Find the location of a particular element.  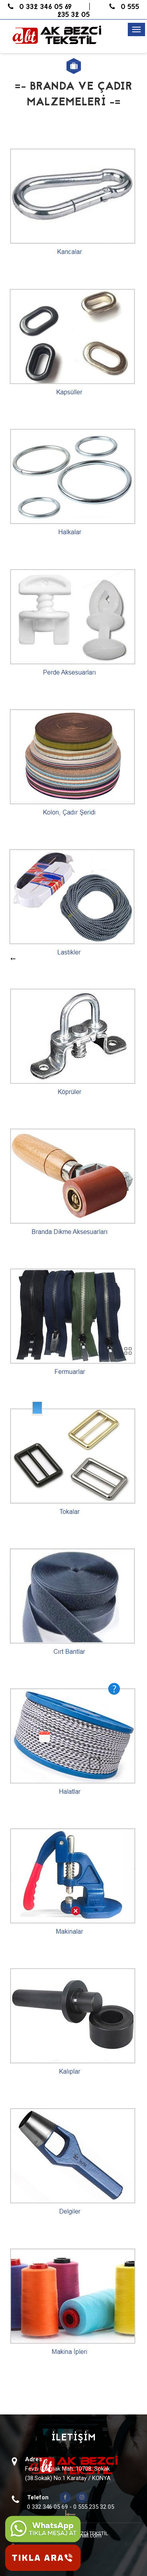

go to the first item in a list or sequence is located at coordinates (70, 2514).